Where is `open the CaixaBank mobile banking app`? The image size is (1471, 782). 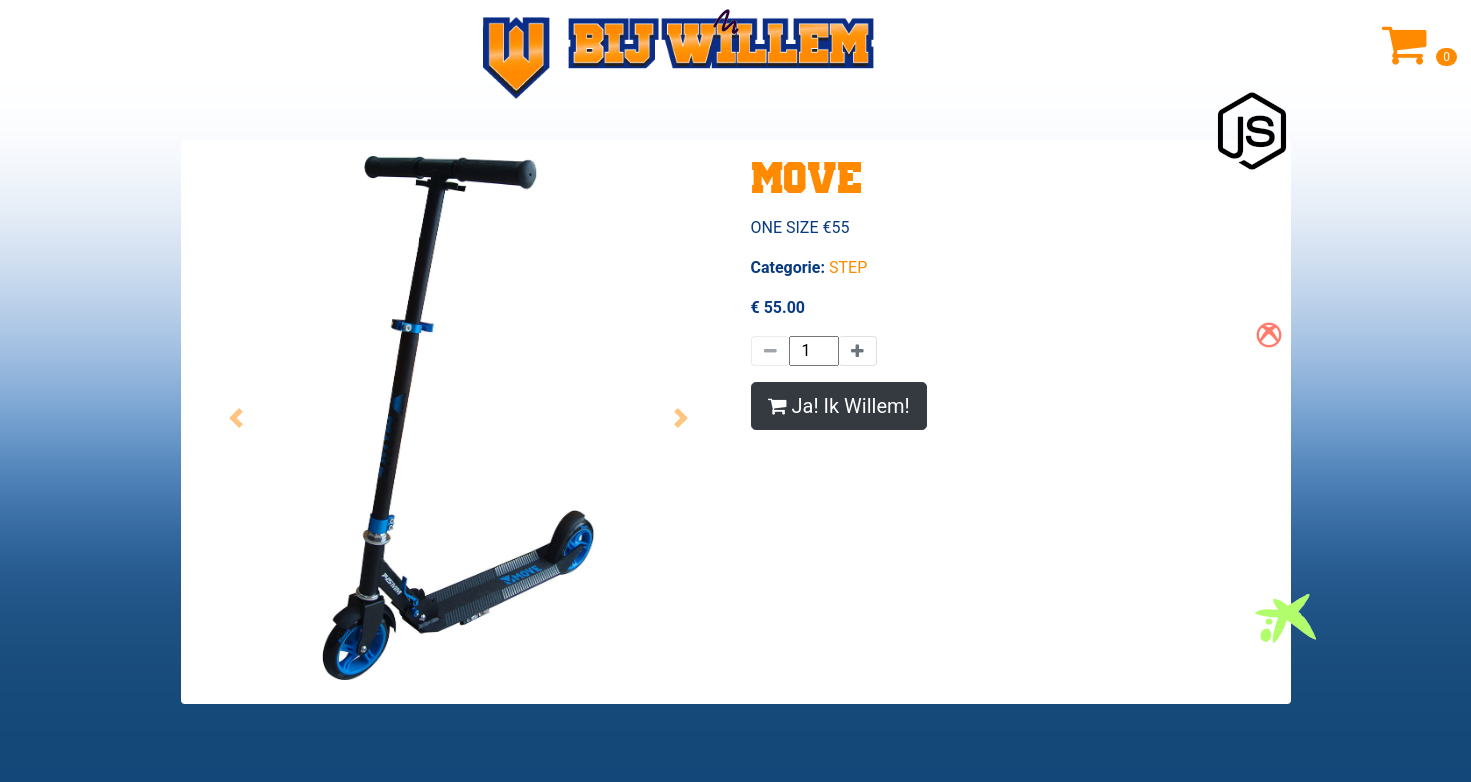
open the CaixaBank mobile banking app is located at coordinates (1285, 618).